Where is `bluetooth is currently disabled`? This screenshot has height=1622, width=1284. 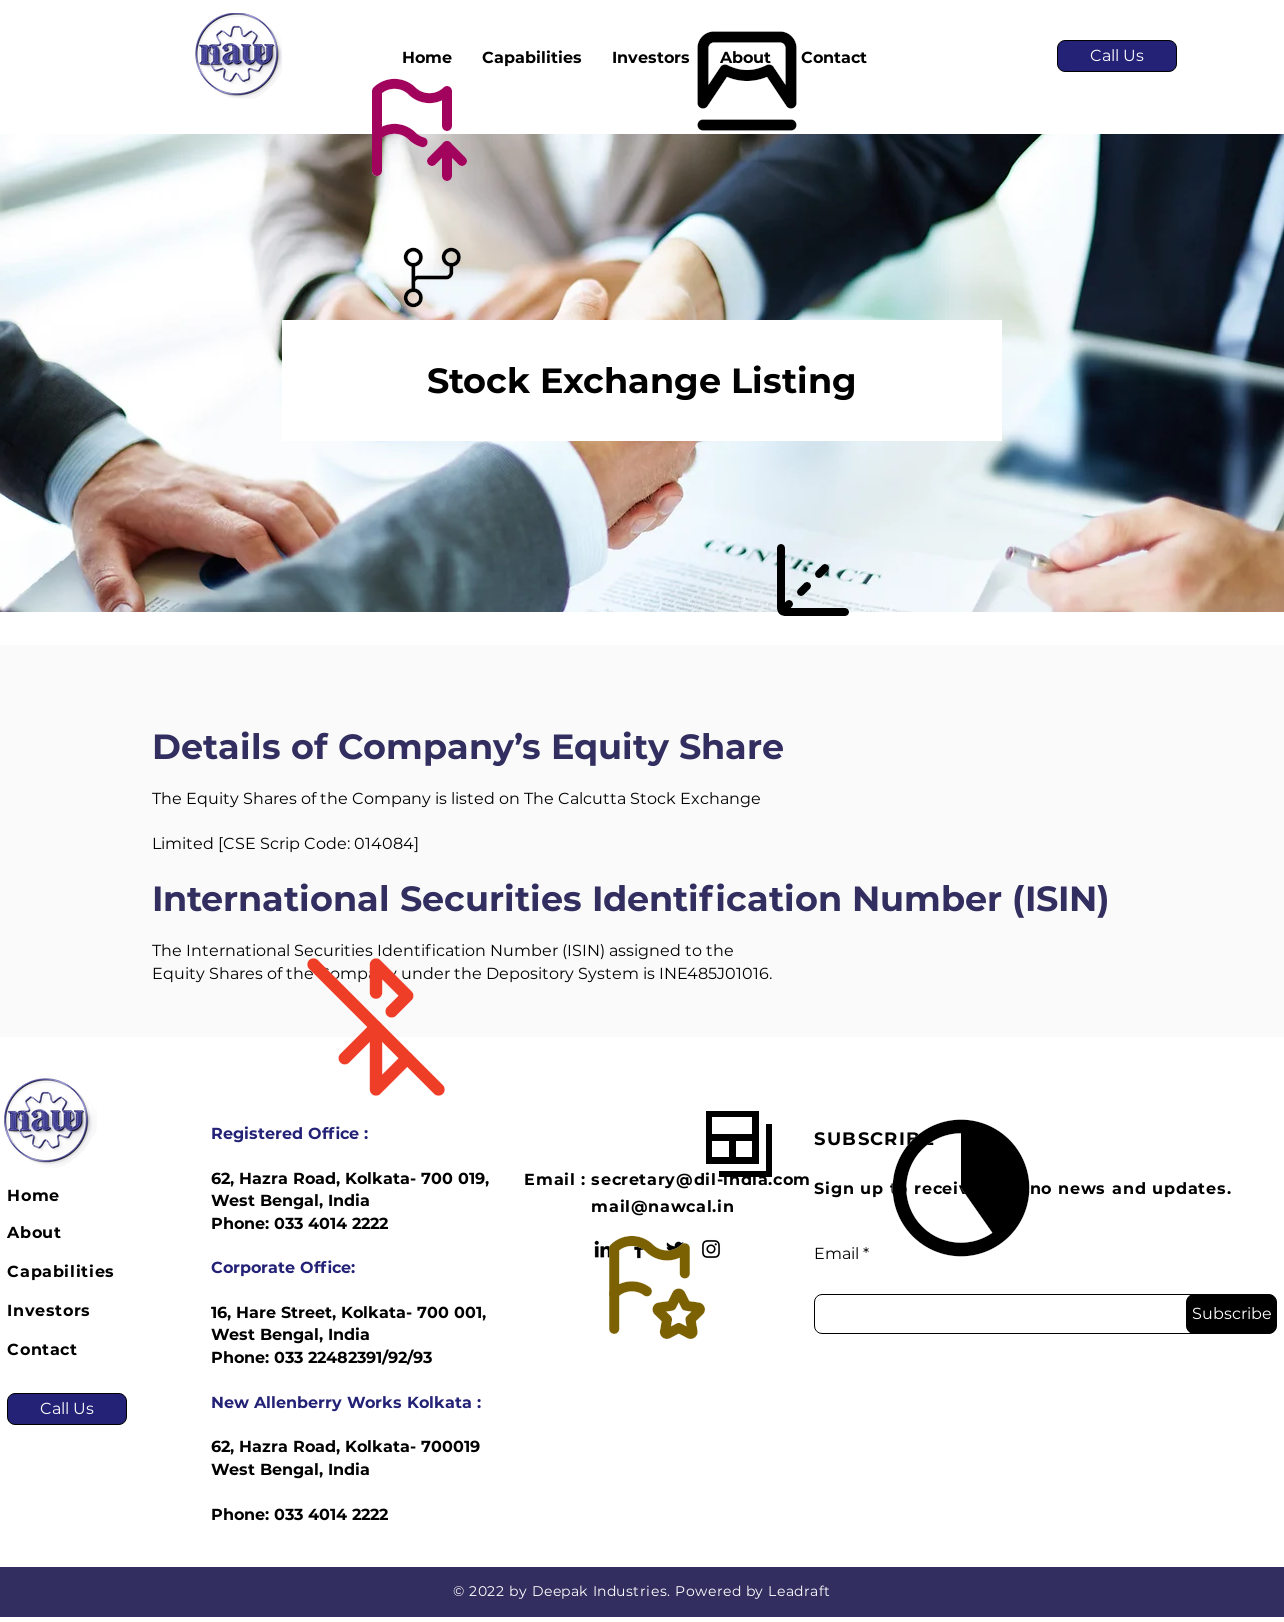
bluetooth is currently disabled is located at coordinates (376, 1027).